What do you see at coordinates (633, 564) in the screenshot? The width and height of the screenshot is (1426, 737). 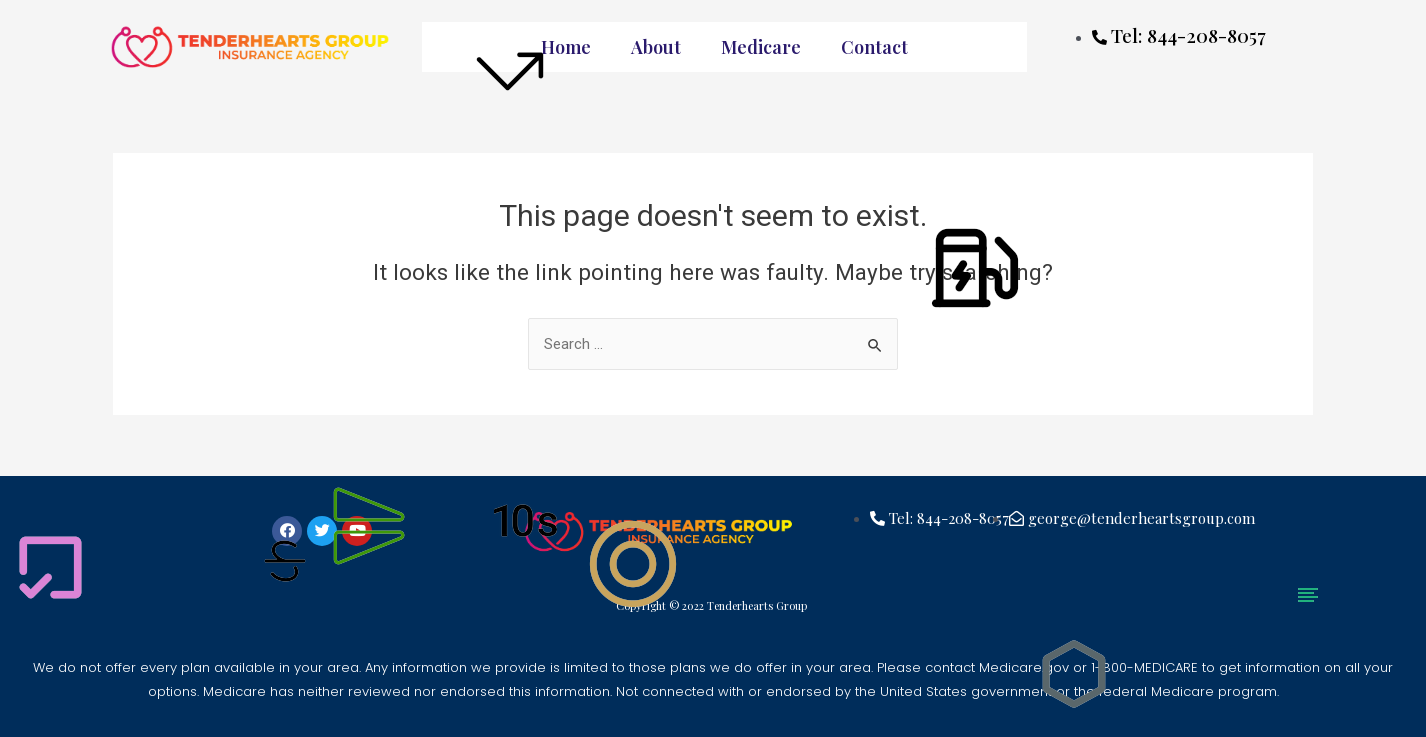 I see `select a single option from a list` at bounding box center [633, 564].